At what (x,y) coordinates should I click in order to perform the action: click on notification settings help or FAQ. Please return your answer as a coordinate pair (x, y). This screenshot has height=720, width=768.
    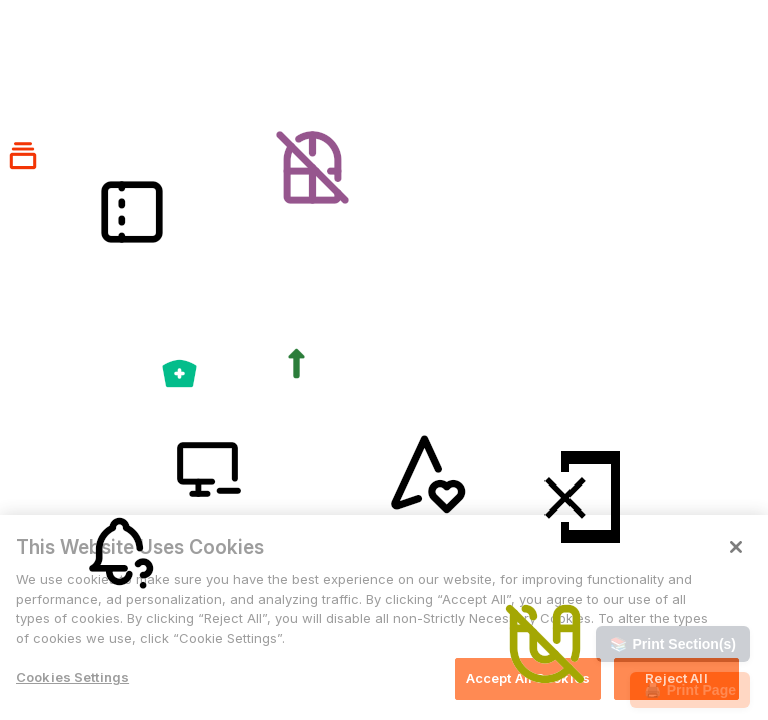
    Looking at the image, I should click on (119, 551).